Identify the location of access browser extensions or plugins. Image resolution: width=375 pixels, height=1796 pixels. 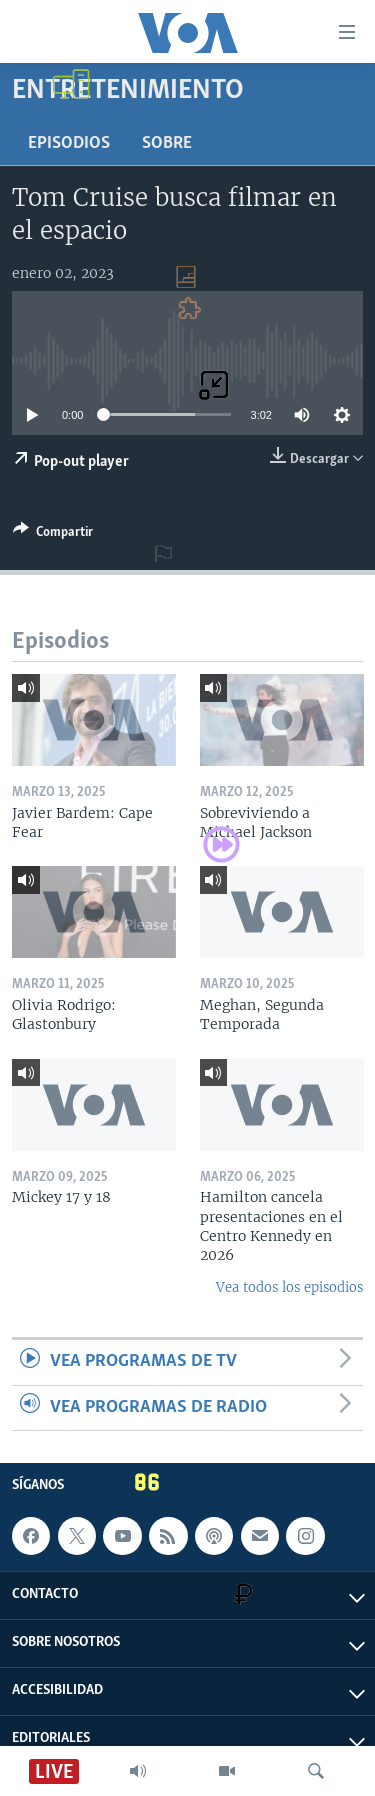
(190, 308).